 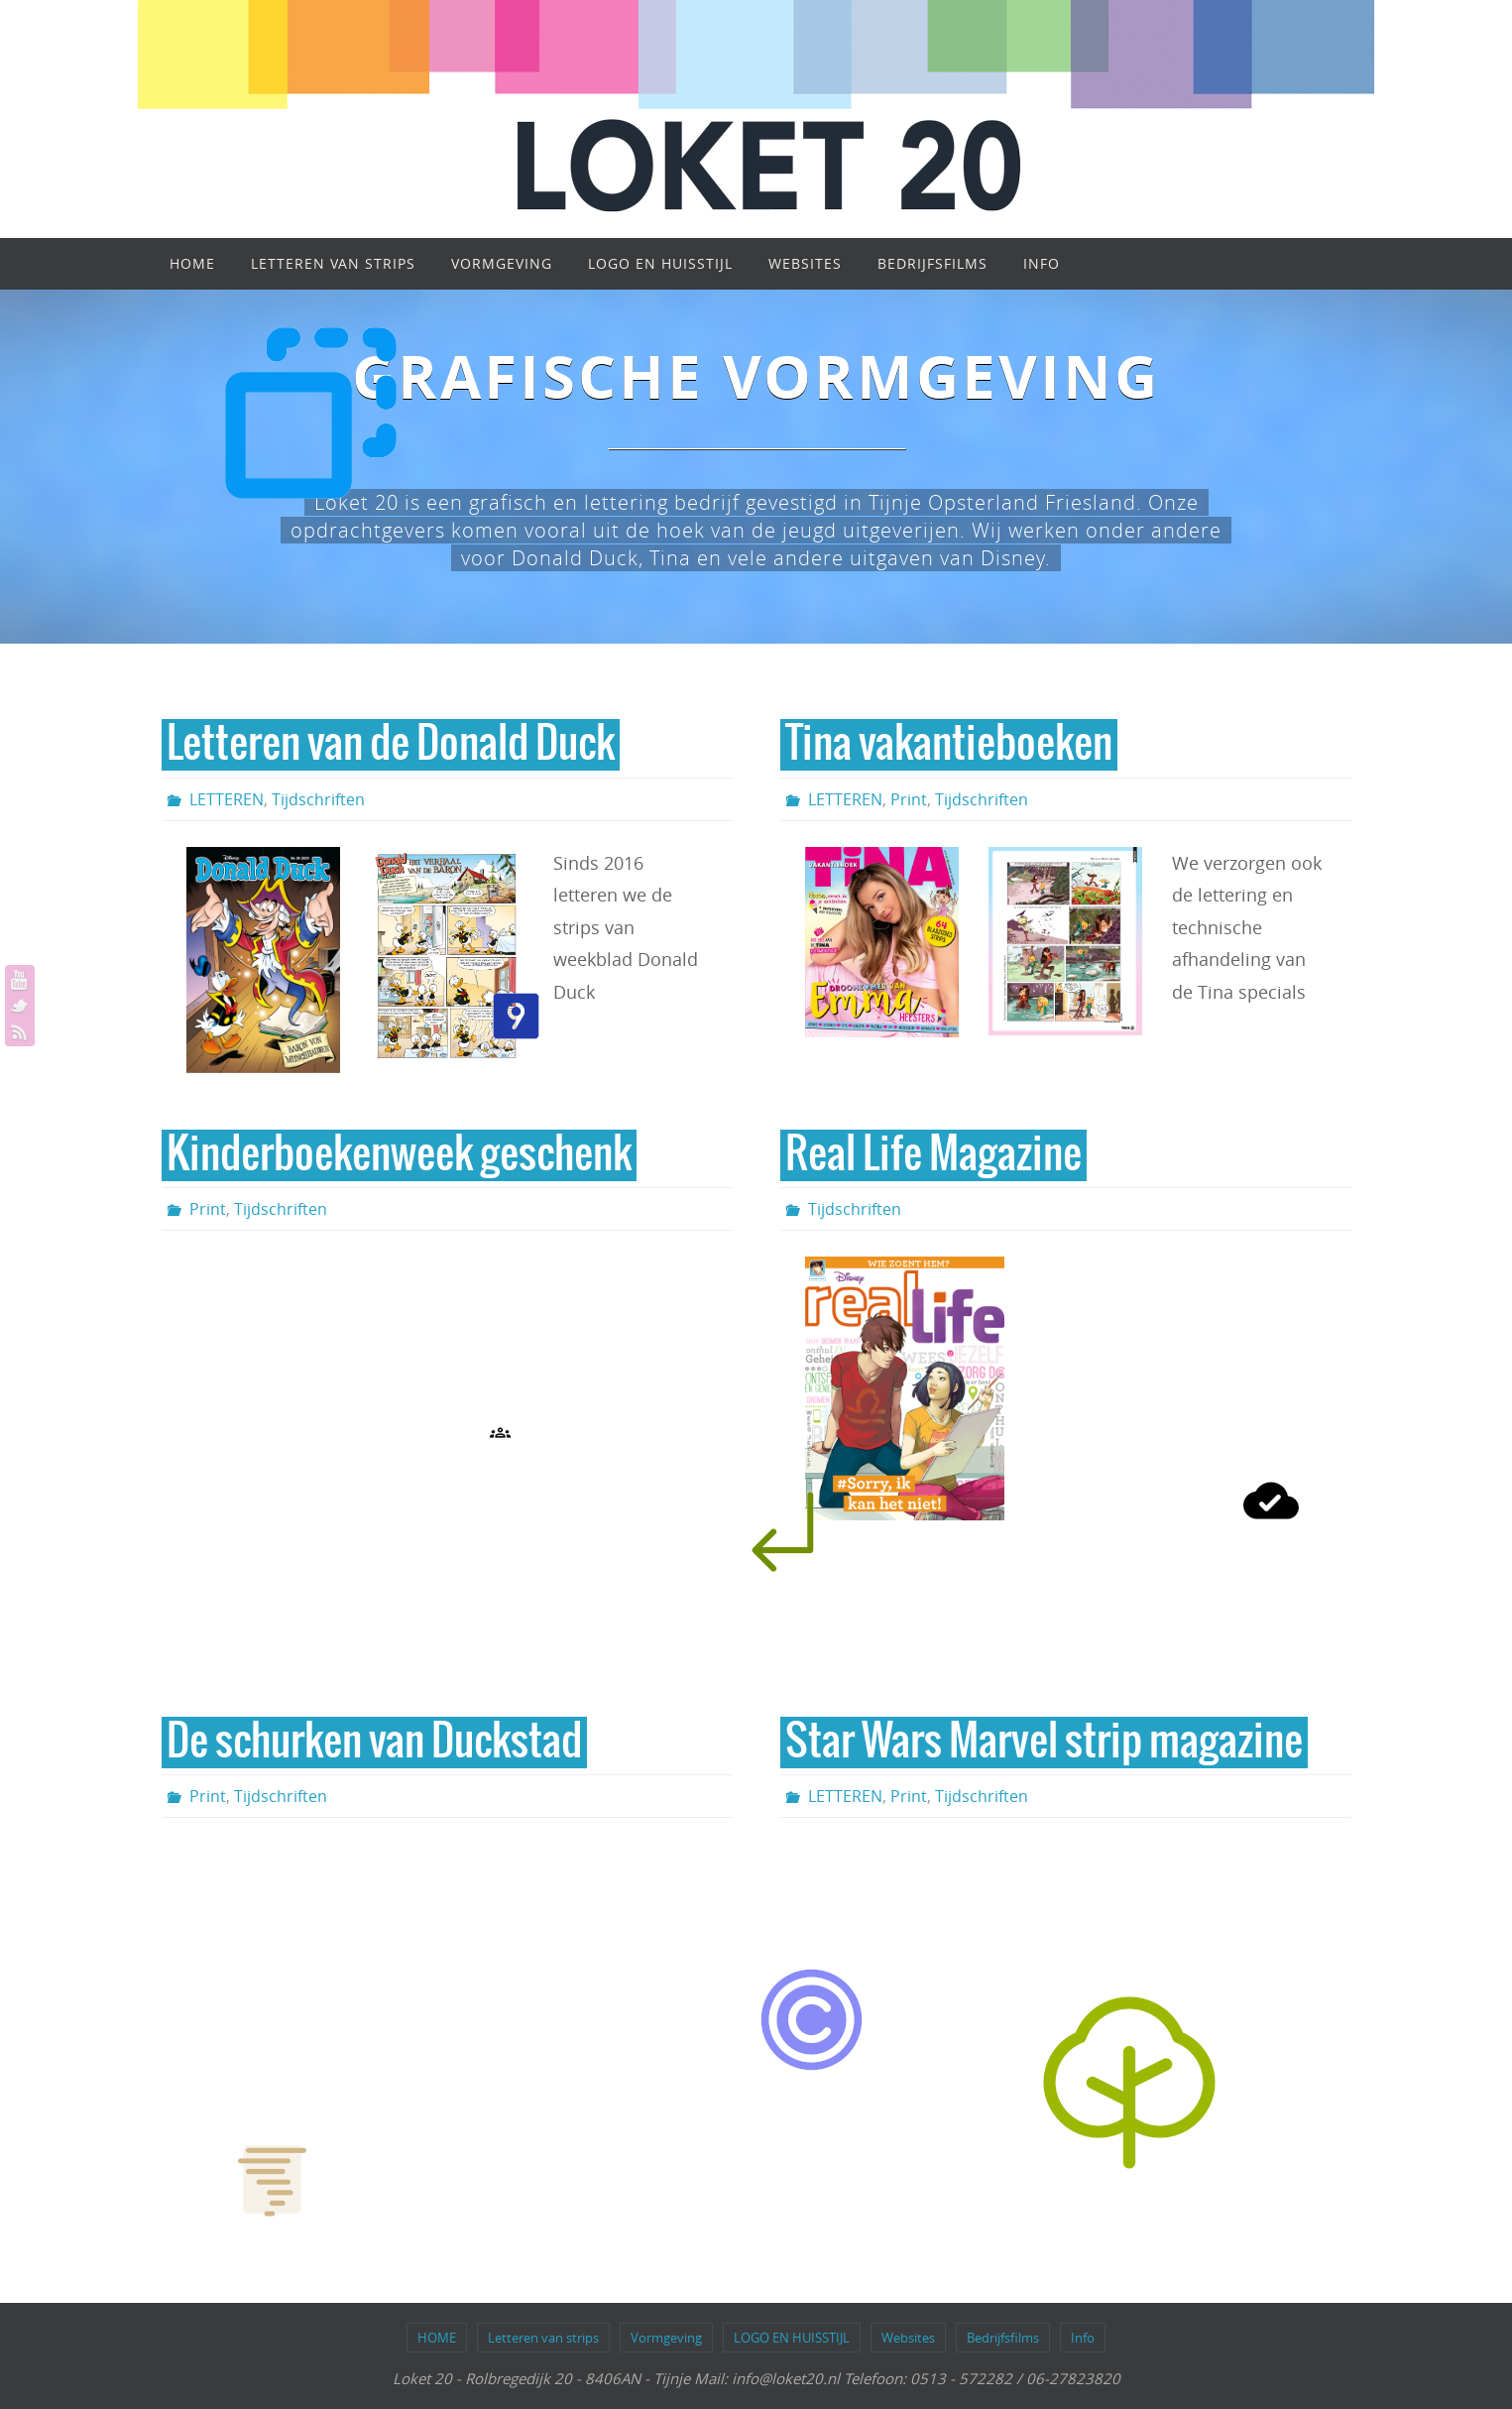 I want to click on indicates copyrighted content, so click(x=811, y=2019).